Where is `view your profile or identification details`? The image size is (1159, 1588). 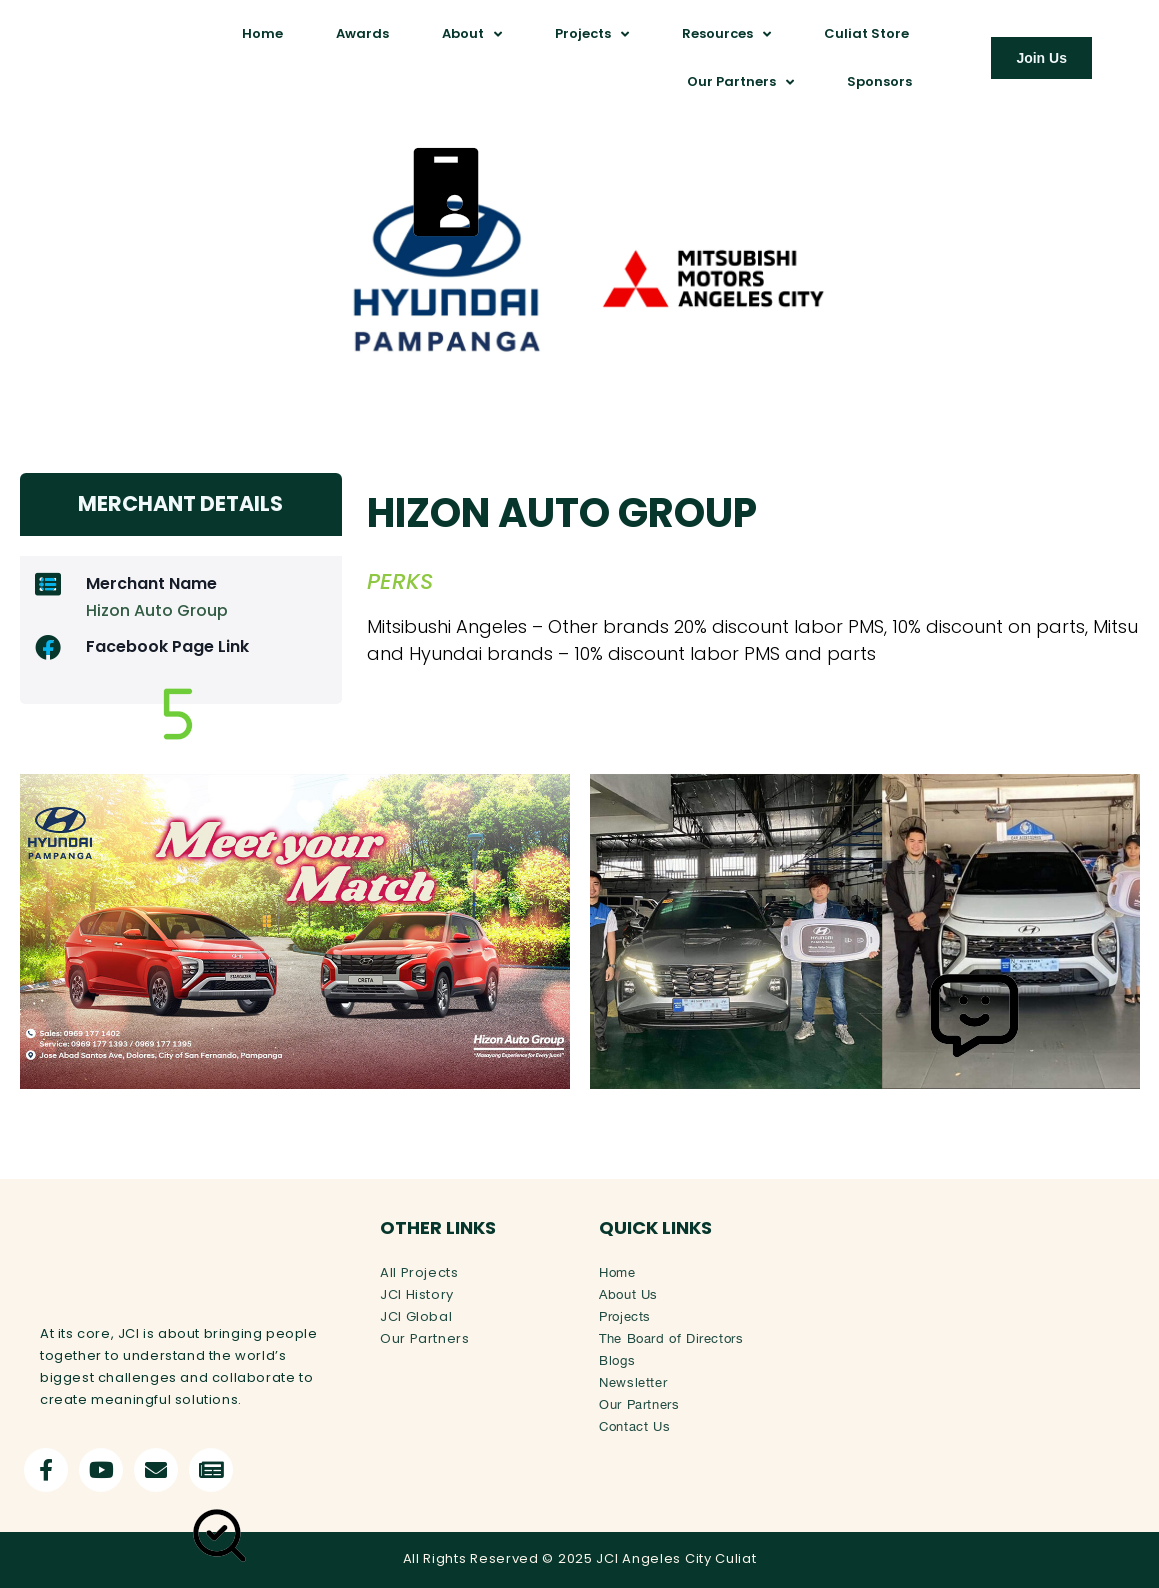
view your profile or identification details is located at coordinates (446, 192).